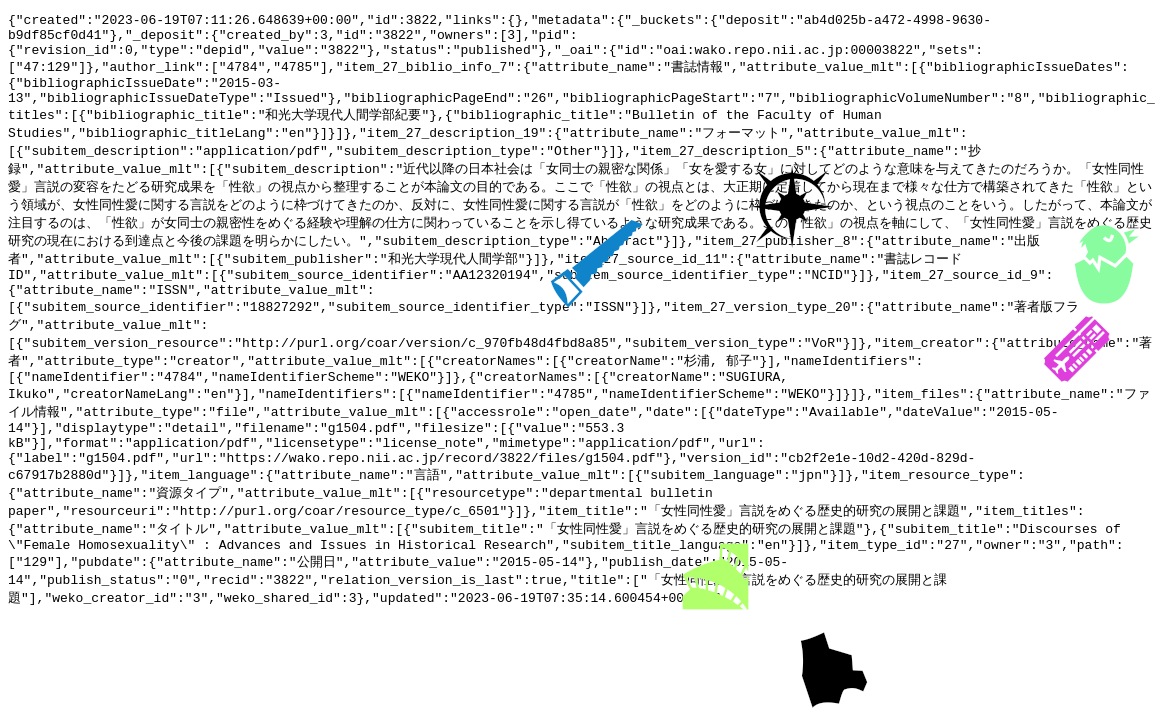 This screenshot has width=1167, height=720. I want to click on indicates new user or beginner status, so click(1104, 263).